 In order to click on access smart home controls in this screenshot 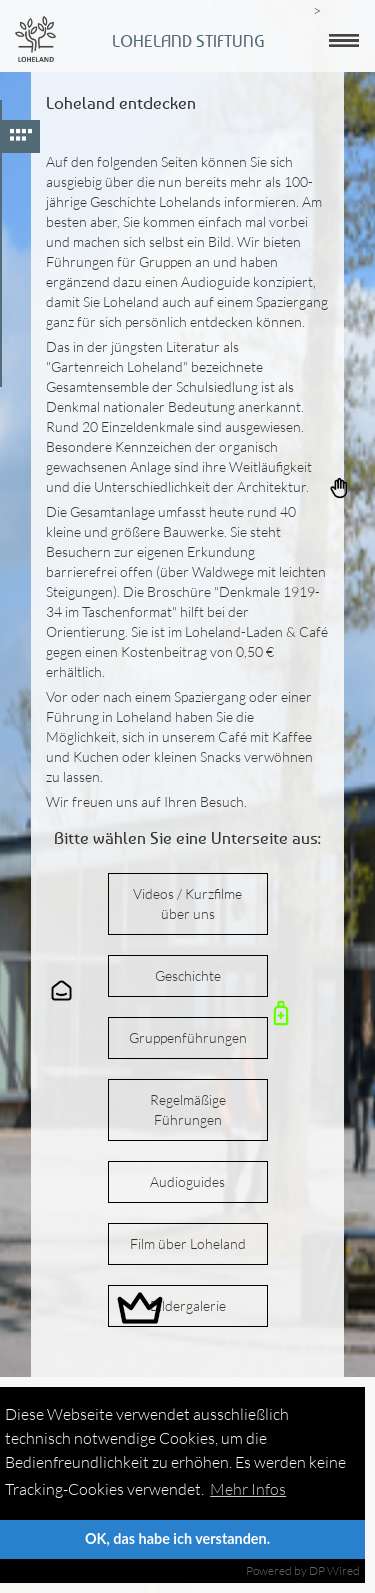, I will do `click(61, 990)`.